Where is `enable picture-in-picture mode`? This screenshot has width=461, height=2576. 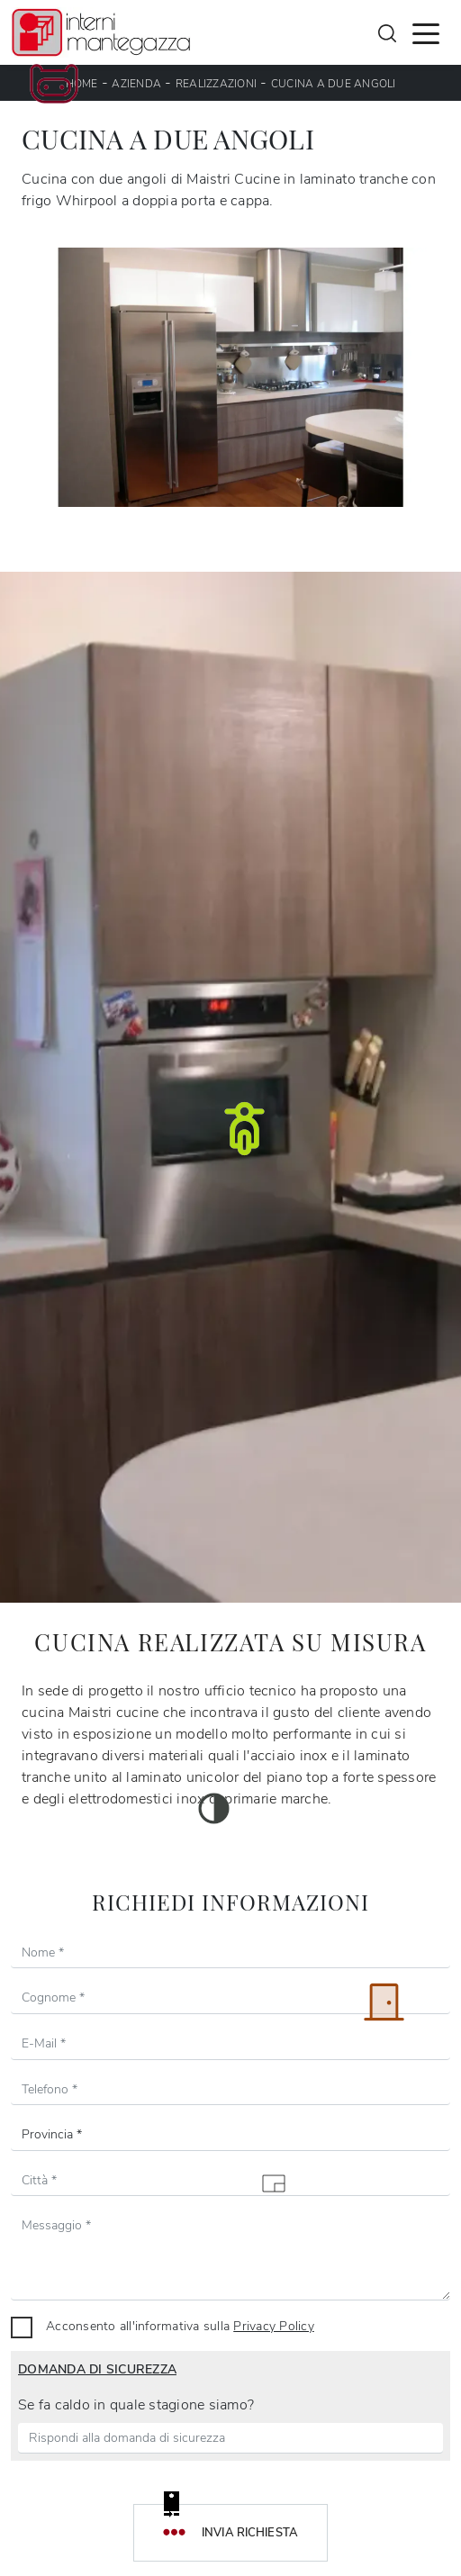
enable picture-in-picture mode is located at coordinates (274, 2183).